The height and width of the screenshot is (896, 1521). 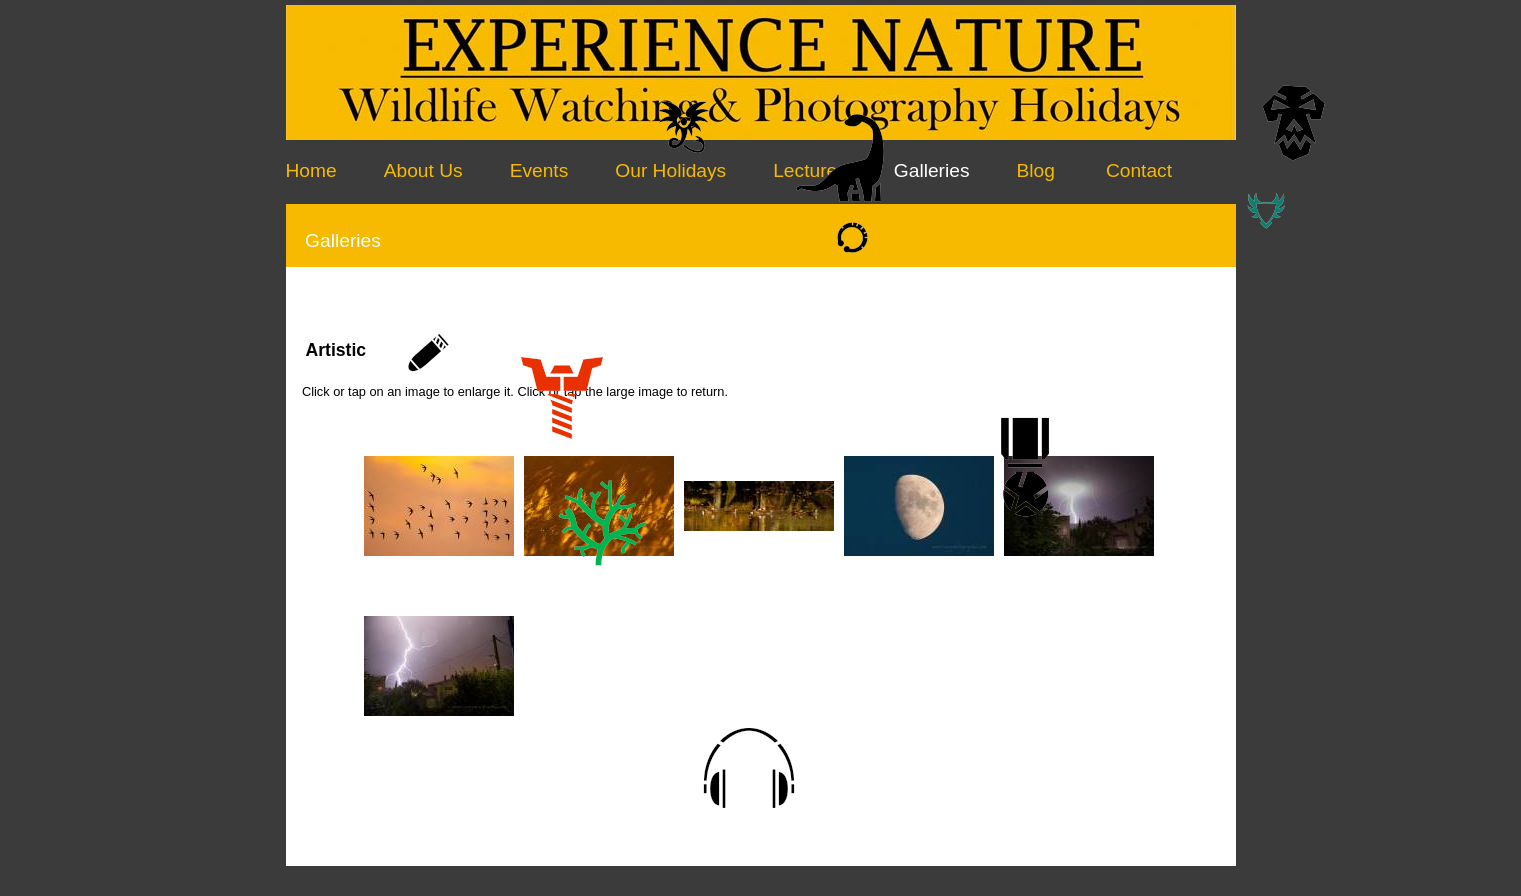 I want to click on ammunition or weaponry item in a game inventory, so click(x=428, y=352).